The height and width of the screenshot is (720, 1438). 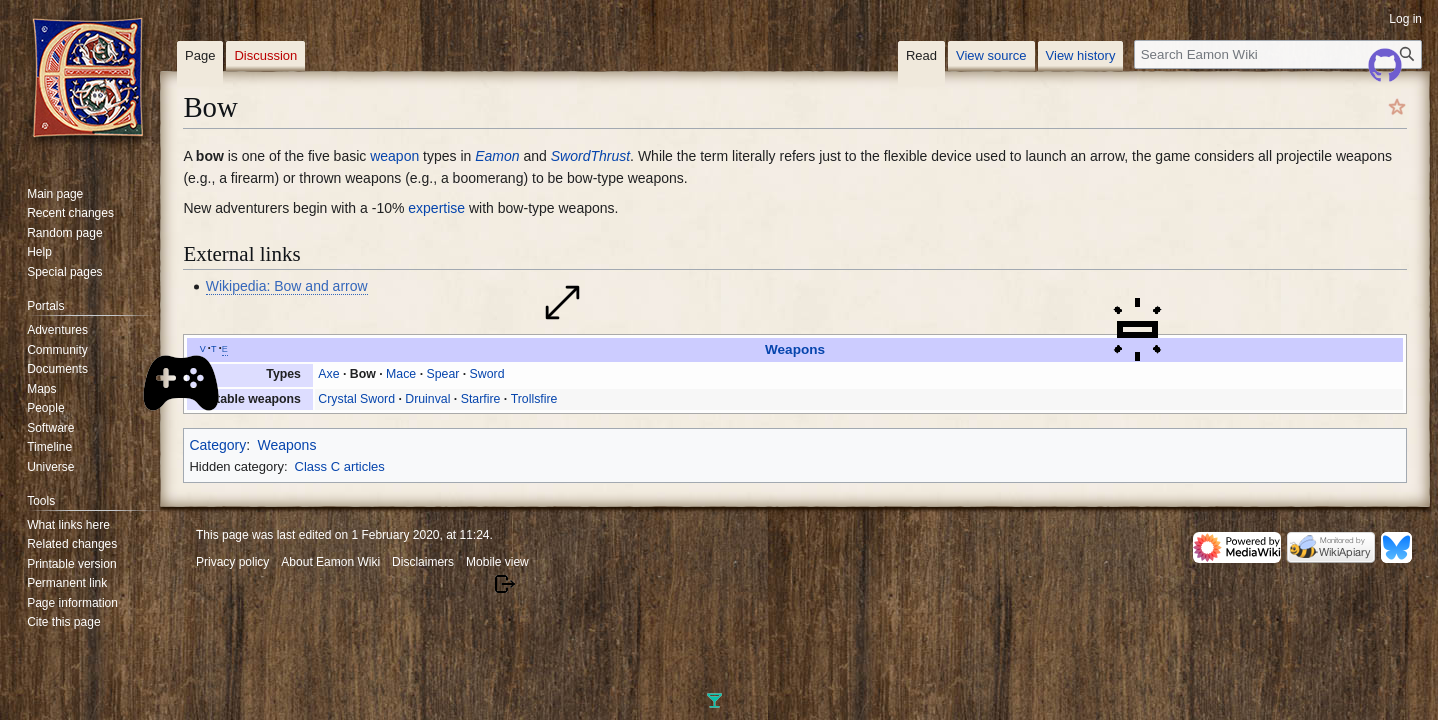 What do you see at coordinates (505, 584) in the screenshot?
I see `log out of your account` at bounding box center [505, 584].